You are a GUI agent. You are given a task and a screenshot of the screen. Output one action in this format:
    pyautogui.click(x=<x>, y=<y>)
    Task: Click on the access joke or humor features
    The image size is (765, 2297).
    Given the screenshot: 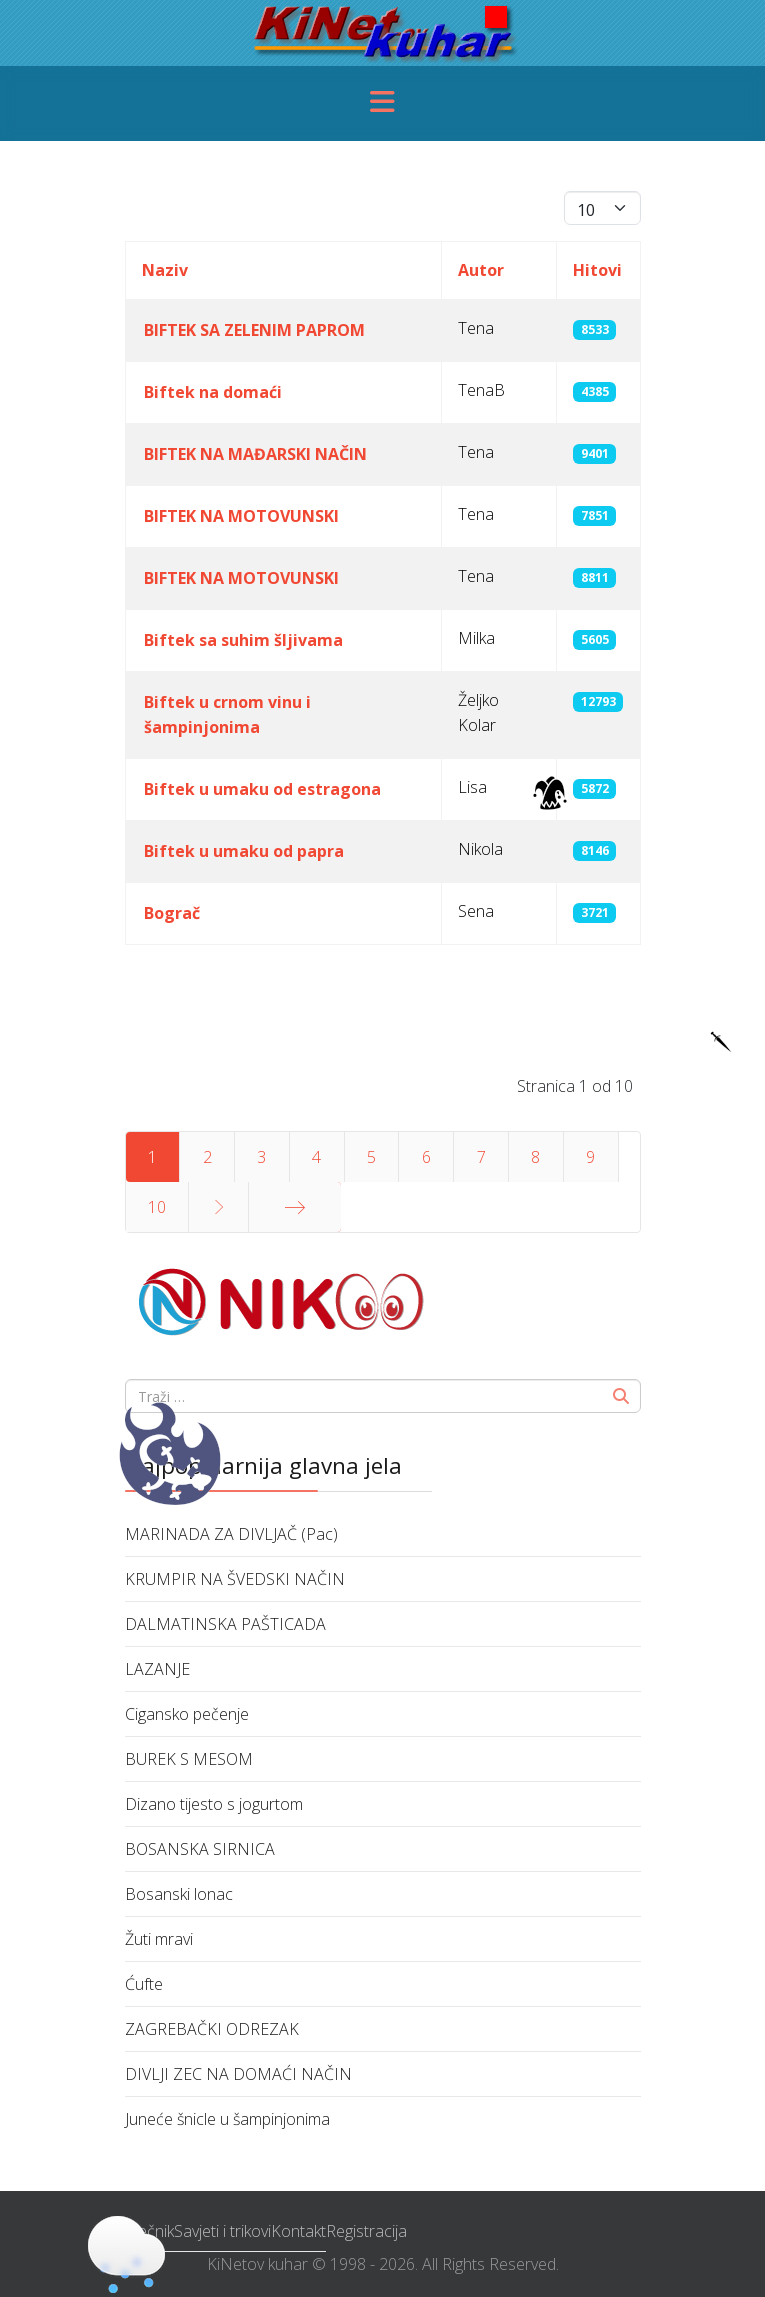 What is the action you would take?
    pyautogui.click(x=550, y=793)
    